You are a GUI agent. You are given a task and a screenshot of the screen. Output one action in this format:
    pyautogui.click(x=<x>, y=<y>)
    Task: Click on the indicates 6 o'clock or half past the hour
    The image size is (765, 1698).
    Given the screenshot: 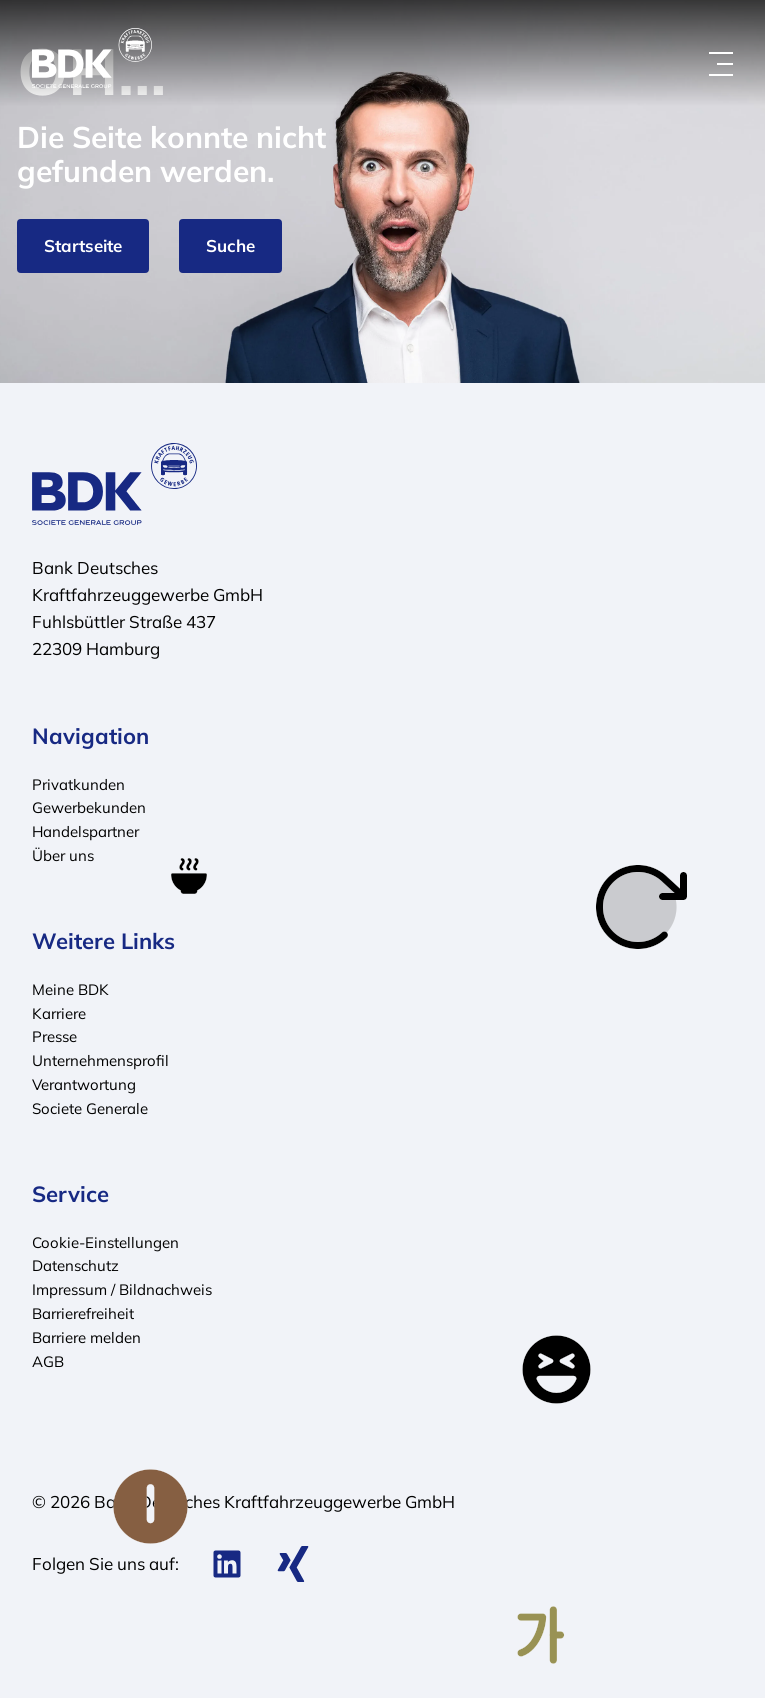 What is the action you would take?
    pyautogui.click(x=150, y=1506)
    